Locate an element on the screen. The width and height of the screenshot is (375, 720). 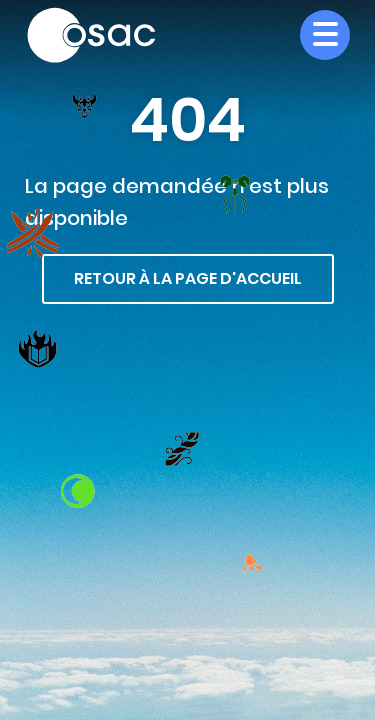
initiate combat or battle mode is located at coordinates (32, 233).